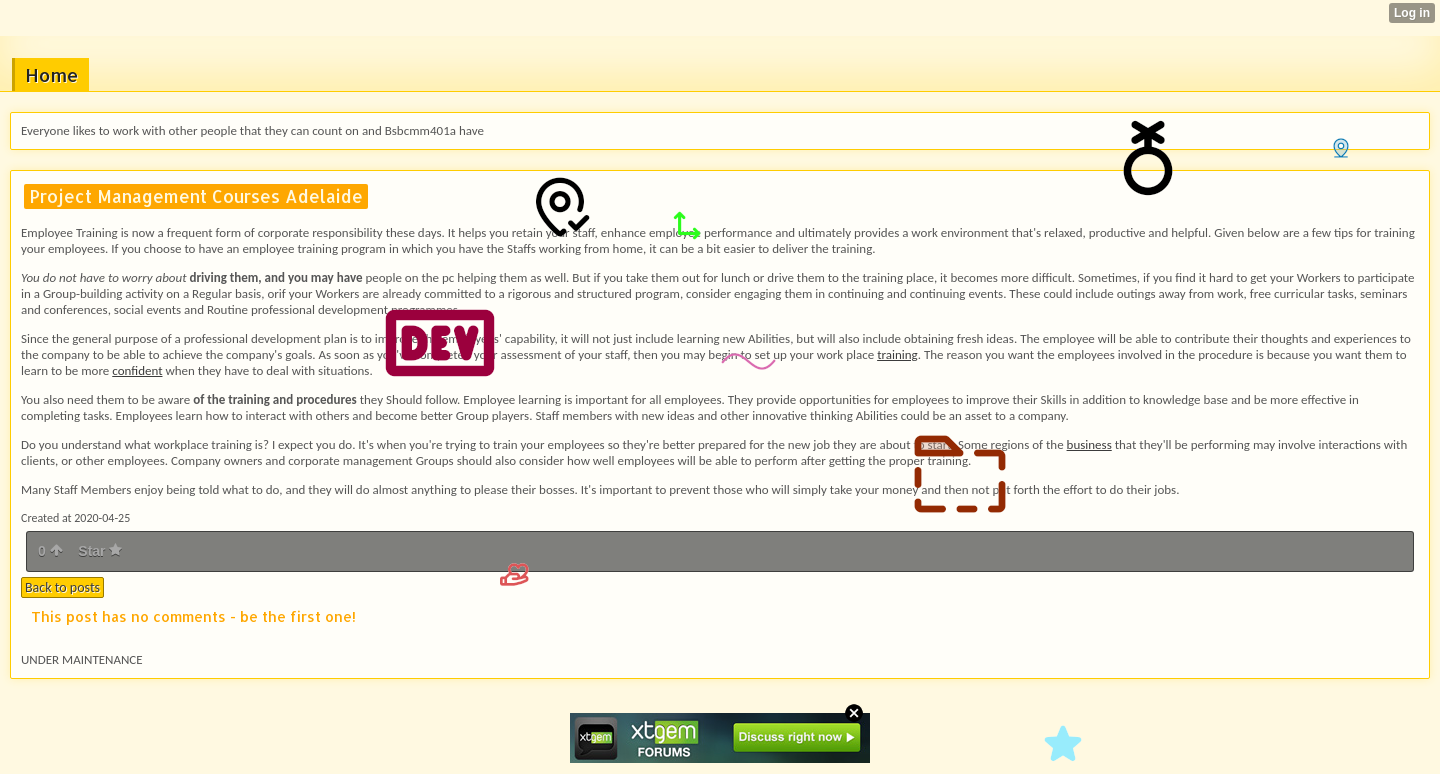 This screenshot has height=774, width=1440. I want to click on create a new folder, so click(960, 474).